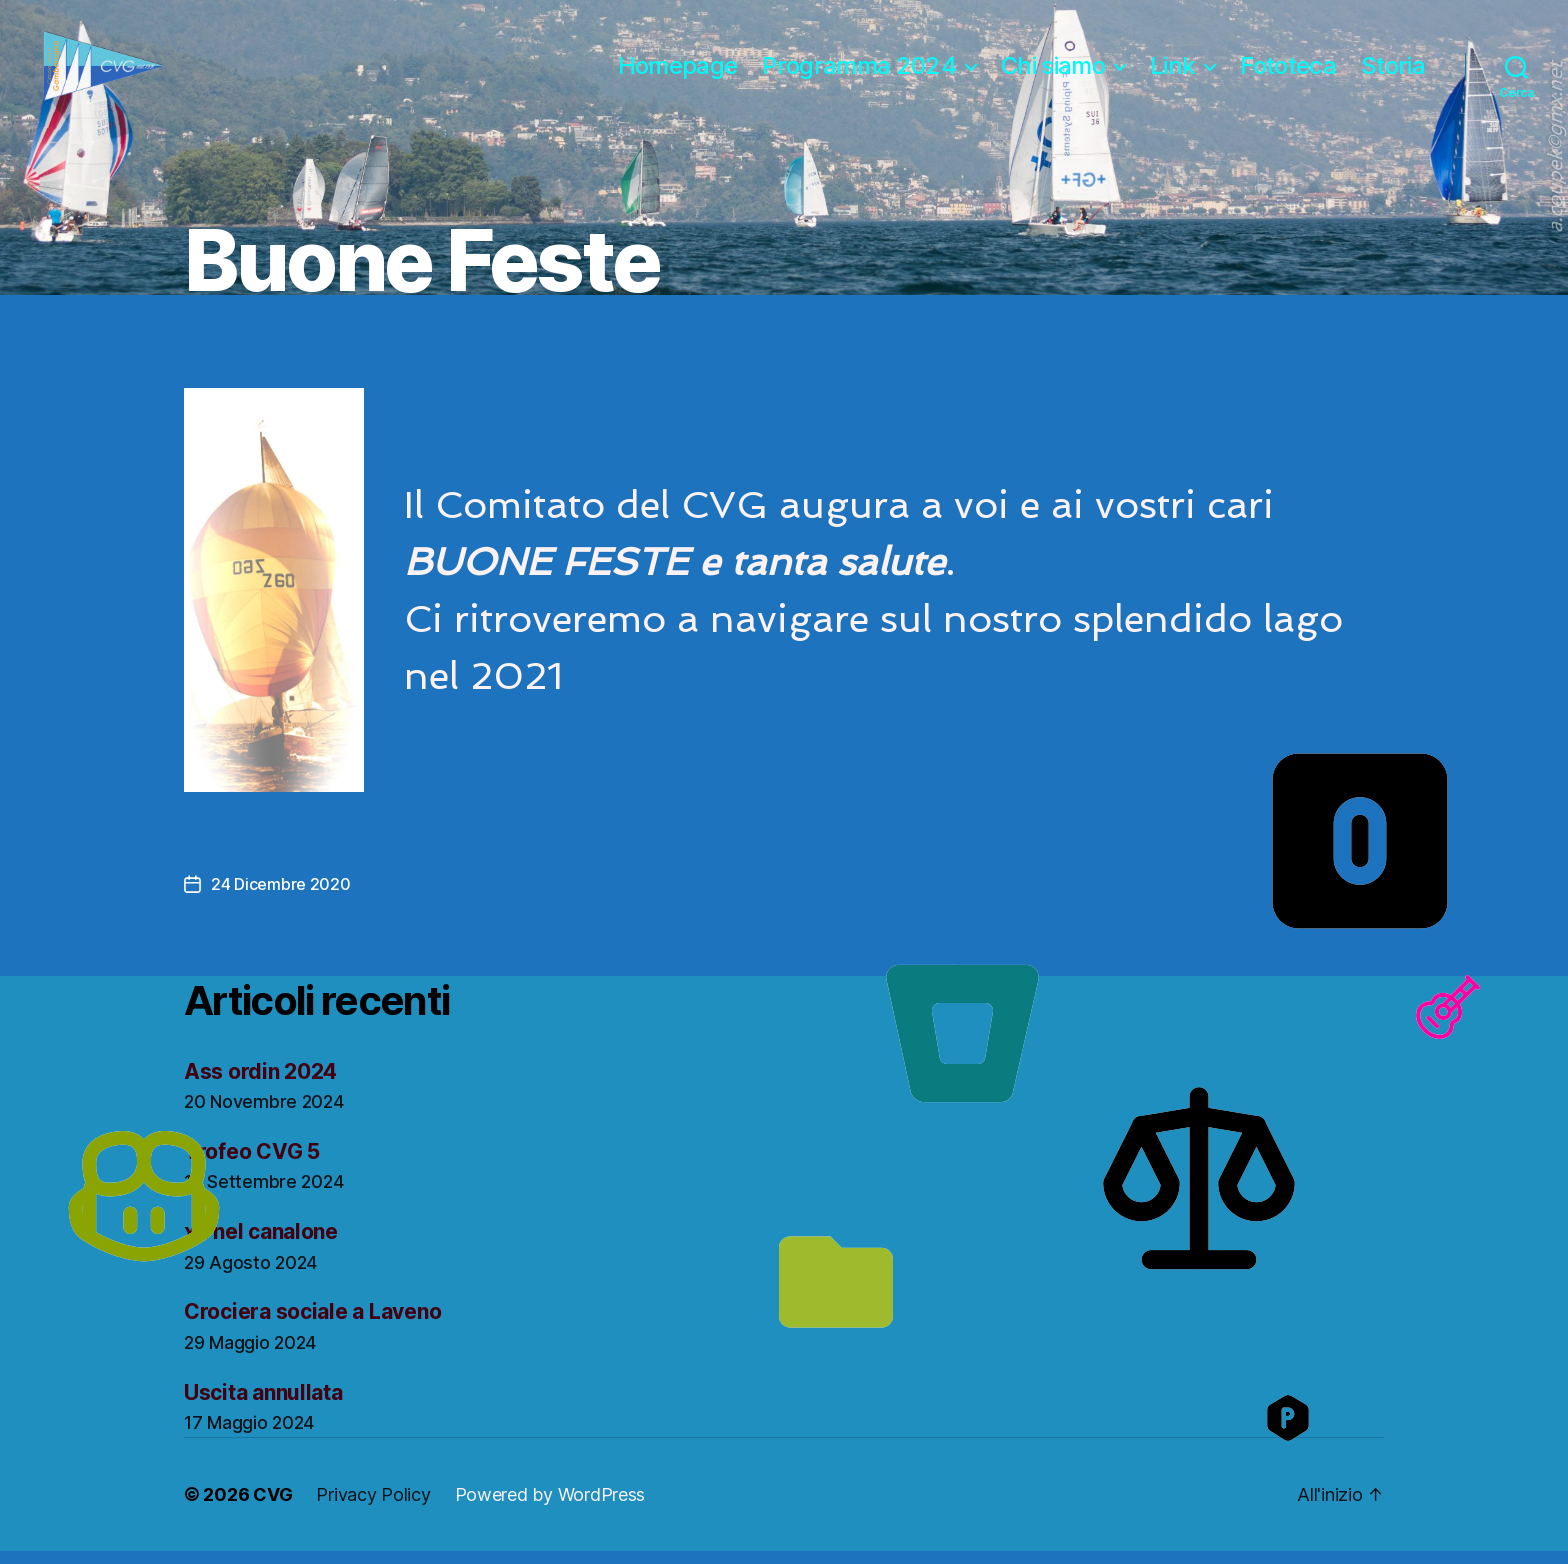 The width and height of the screenshot is (1568, 1564). Describe the element at coordinates (1199, 1183) in the screenshot. I see `access comparison or weighing features` at that location.